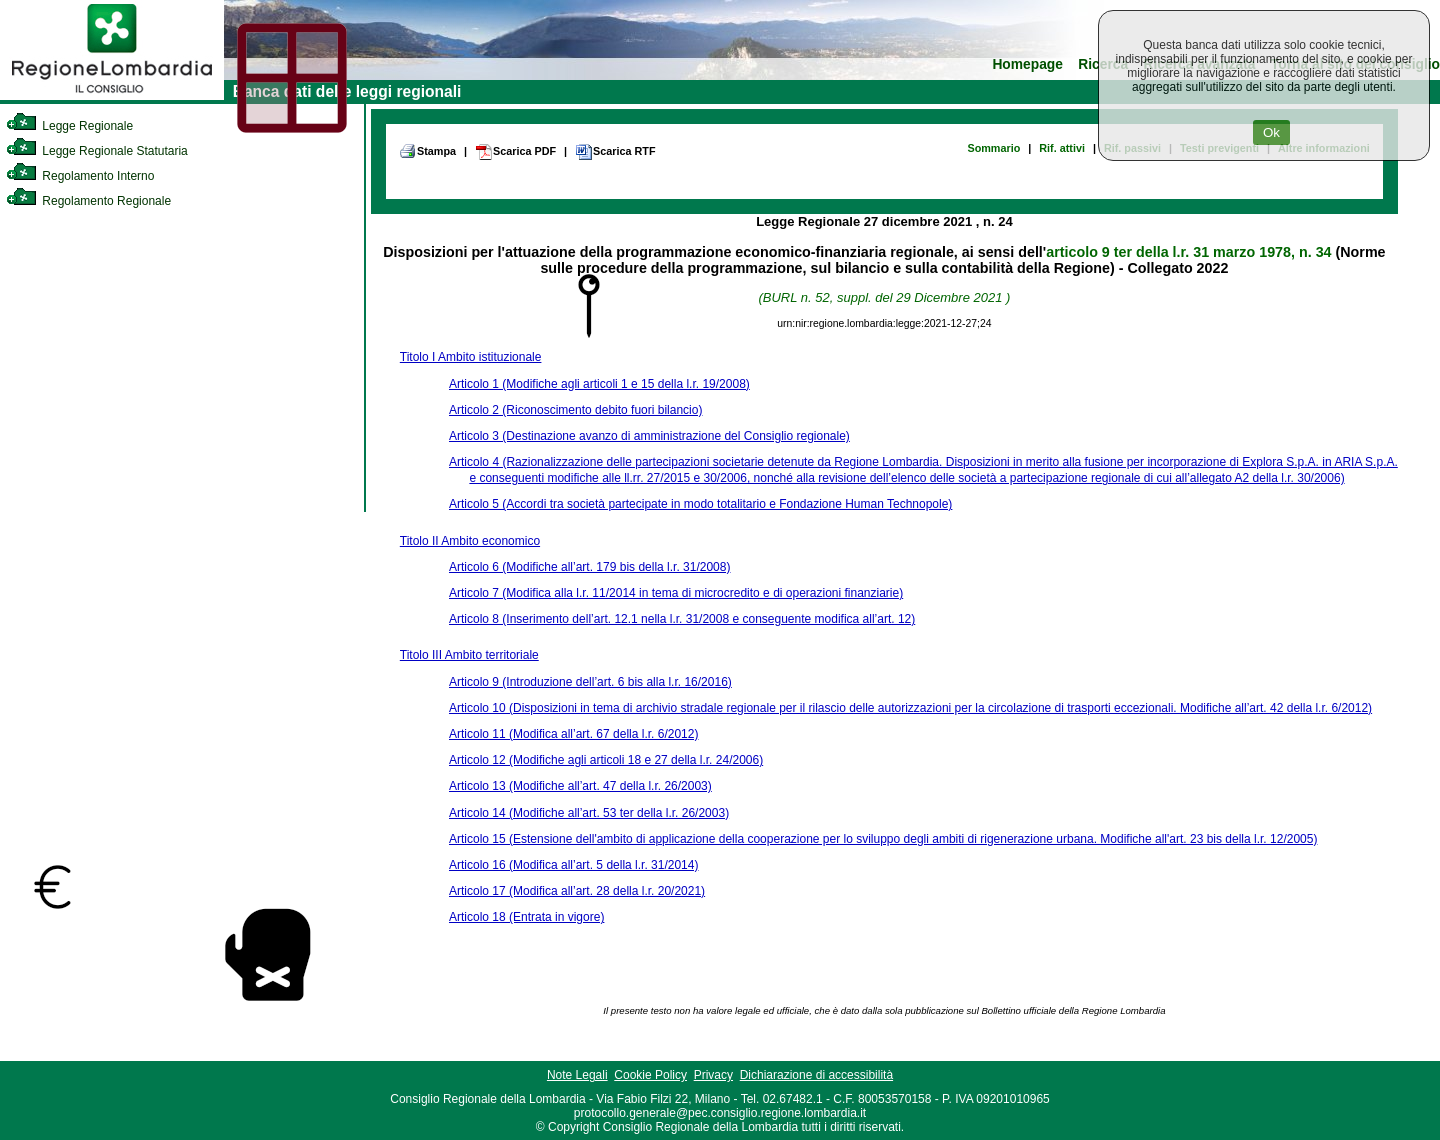 The width and height of the screenshot is (1440, 1140). What do you see at coordinates (589, 306) in the screenshot?
I see `pin a location on the map` at bounding box center [589, 306].